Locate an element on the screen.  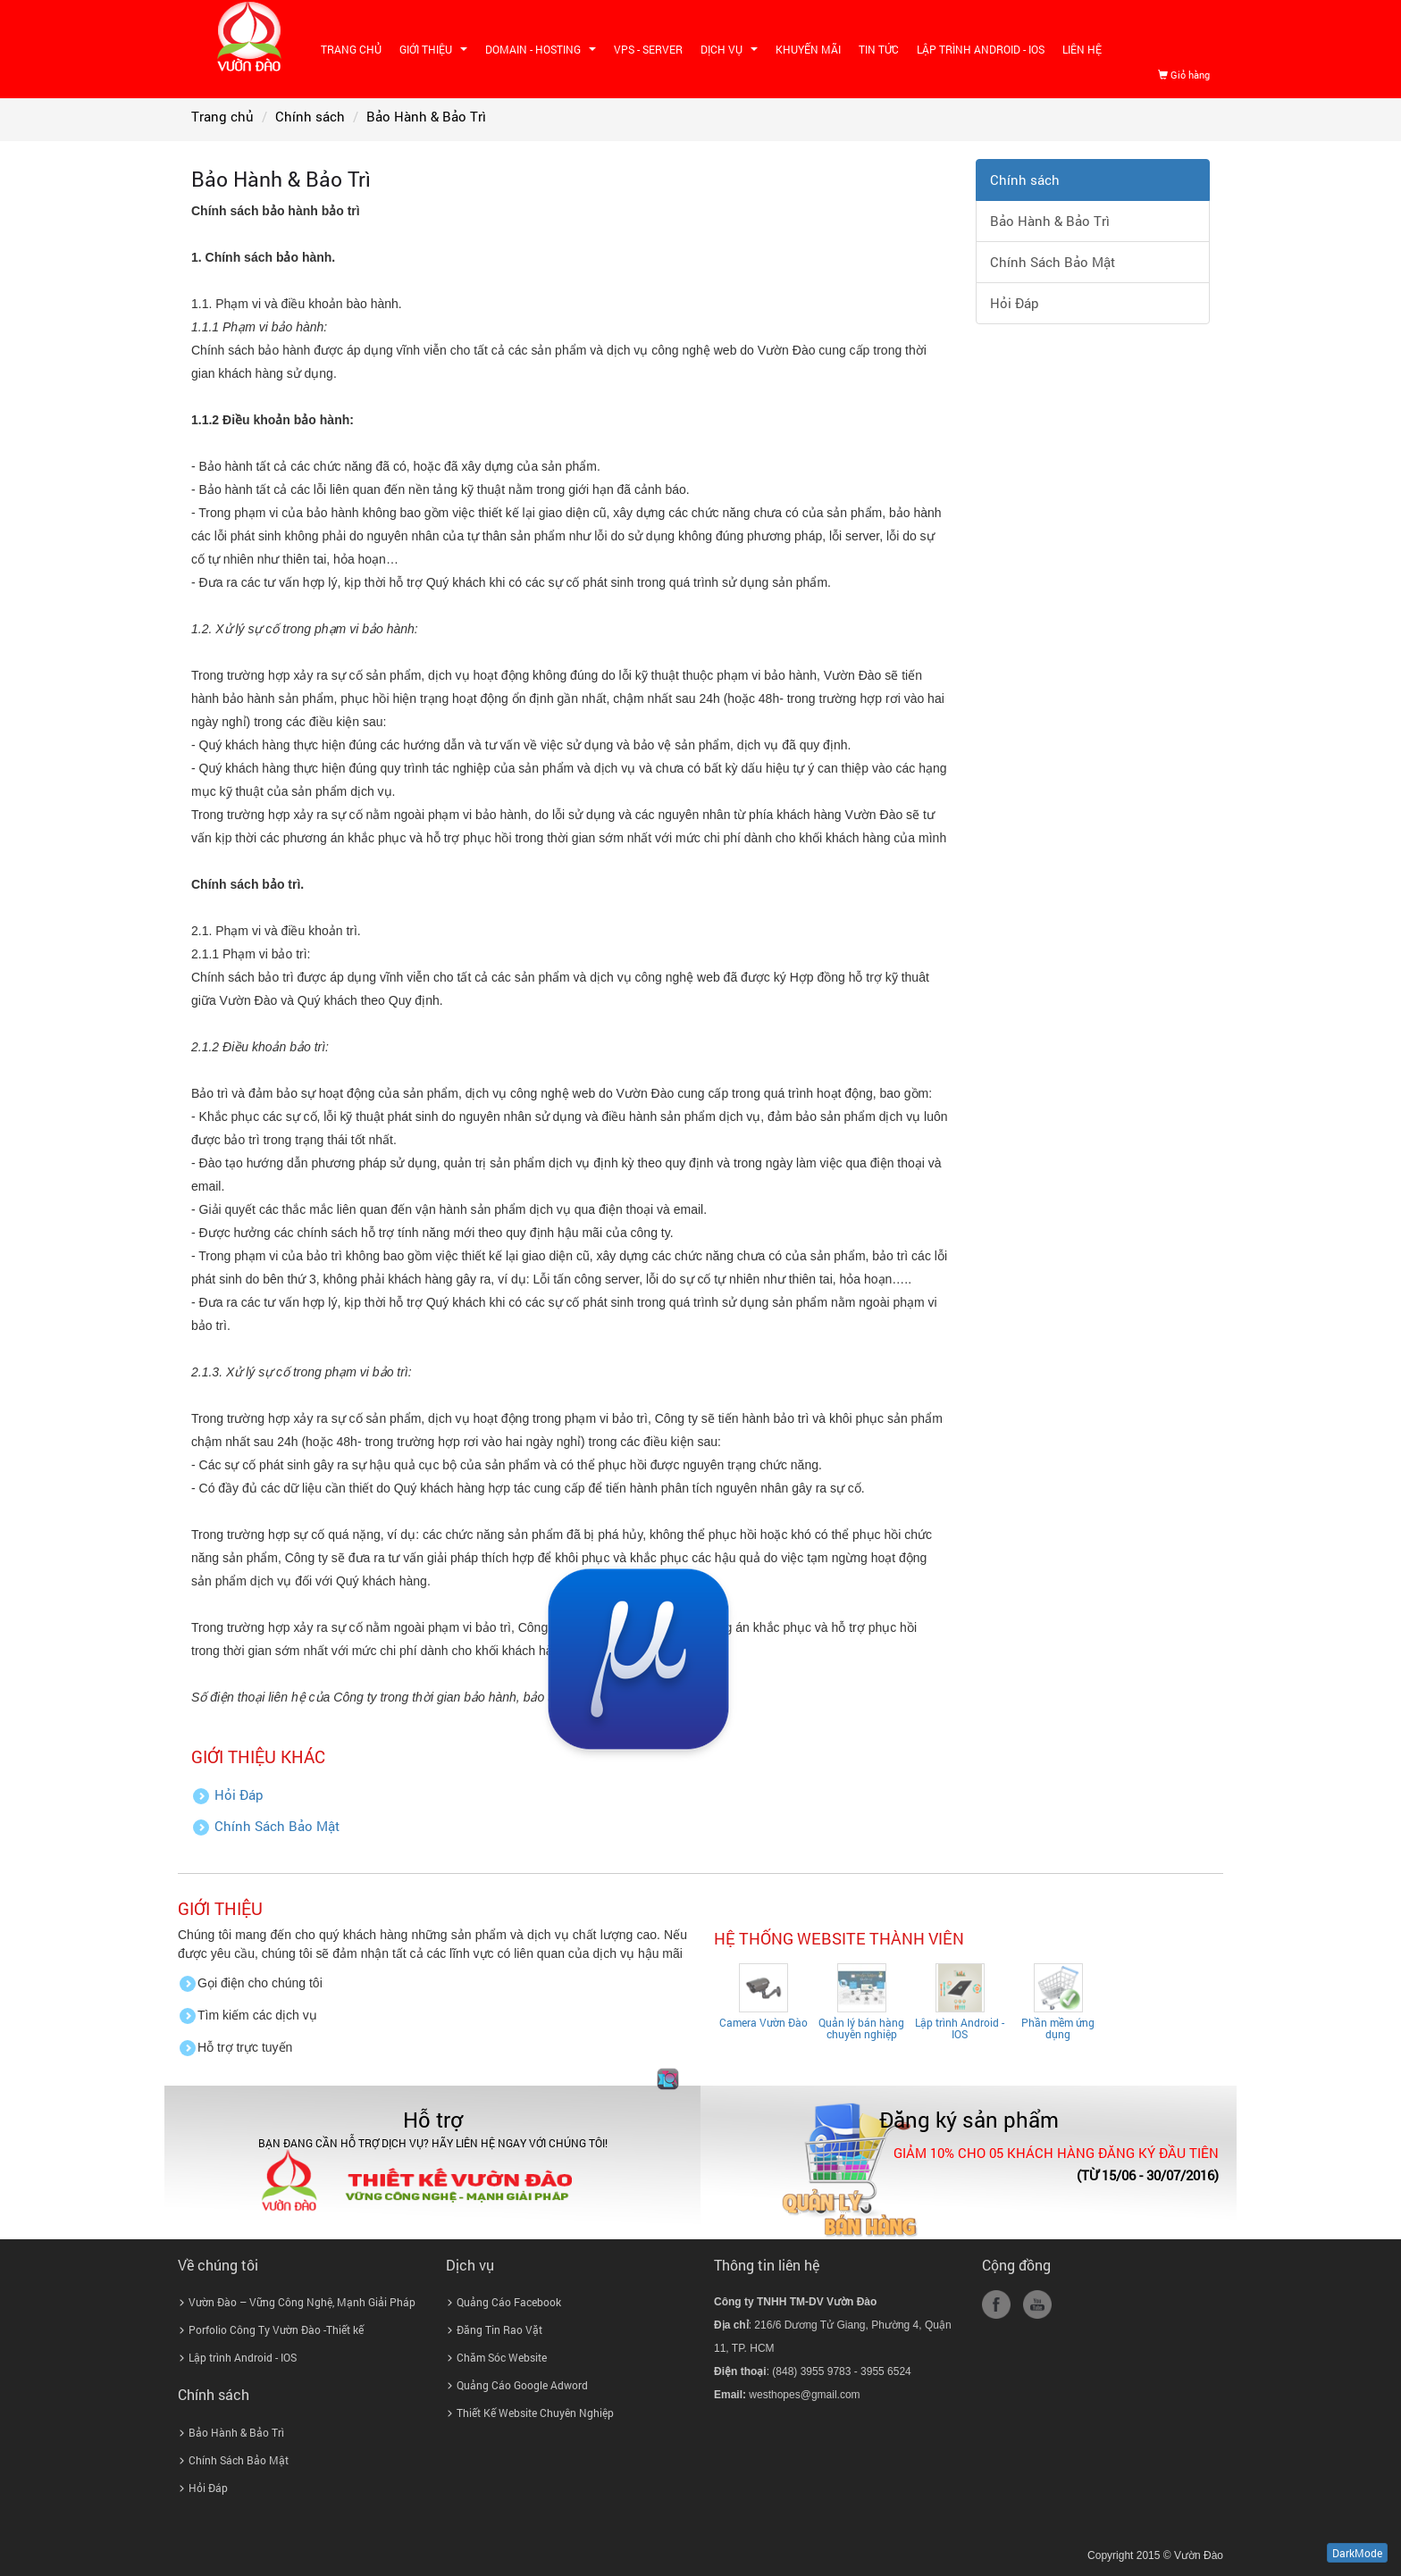
open aurea color palette or design tool app is located at coordinates (667, 2078).